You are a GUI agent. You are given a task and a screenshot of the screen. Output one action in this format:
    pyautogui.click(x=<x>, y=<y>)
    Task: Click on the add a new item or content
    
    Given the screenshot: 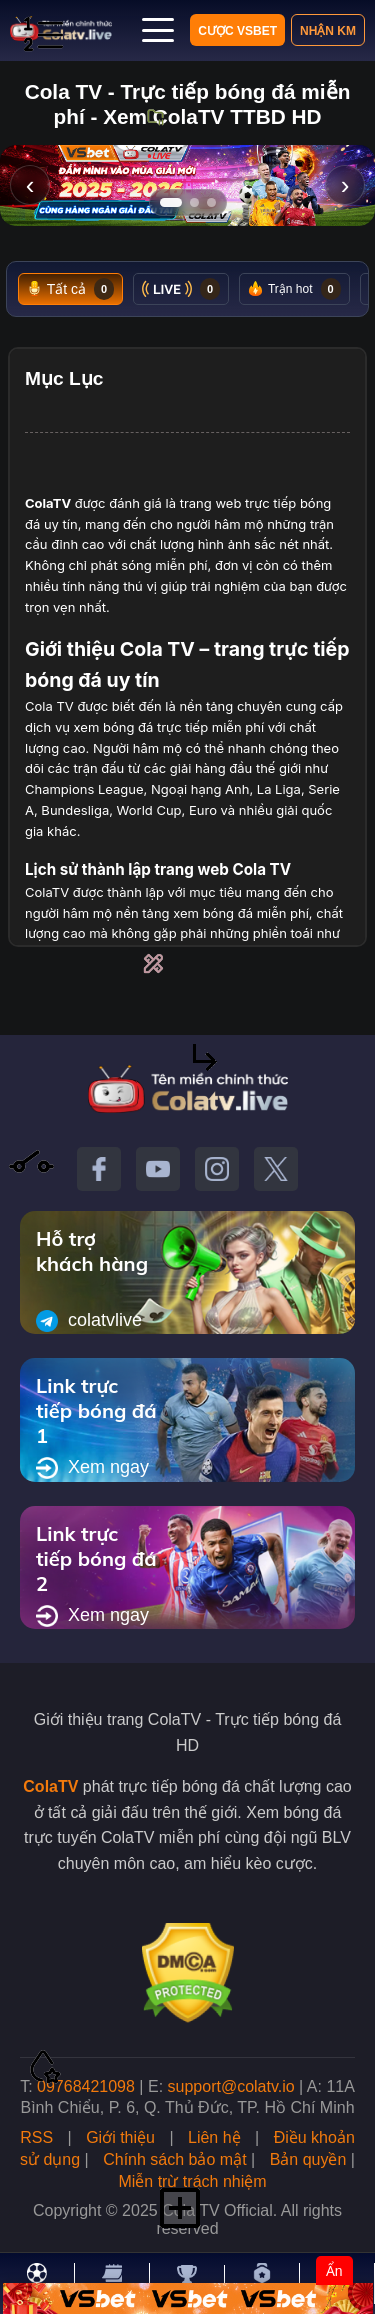 What is the action you would take?
    pyautogui.click(x=180, y=2208)
    